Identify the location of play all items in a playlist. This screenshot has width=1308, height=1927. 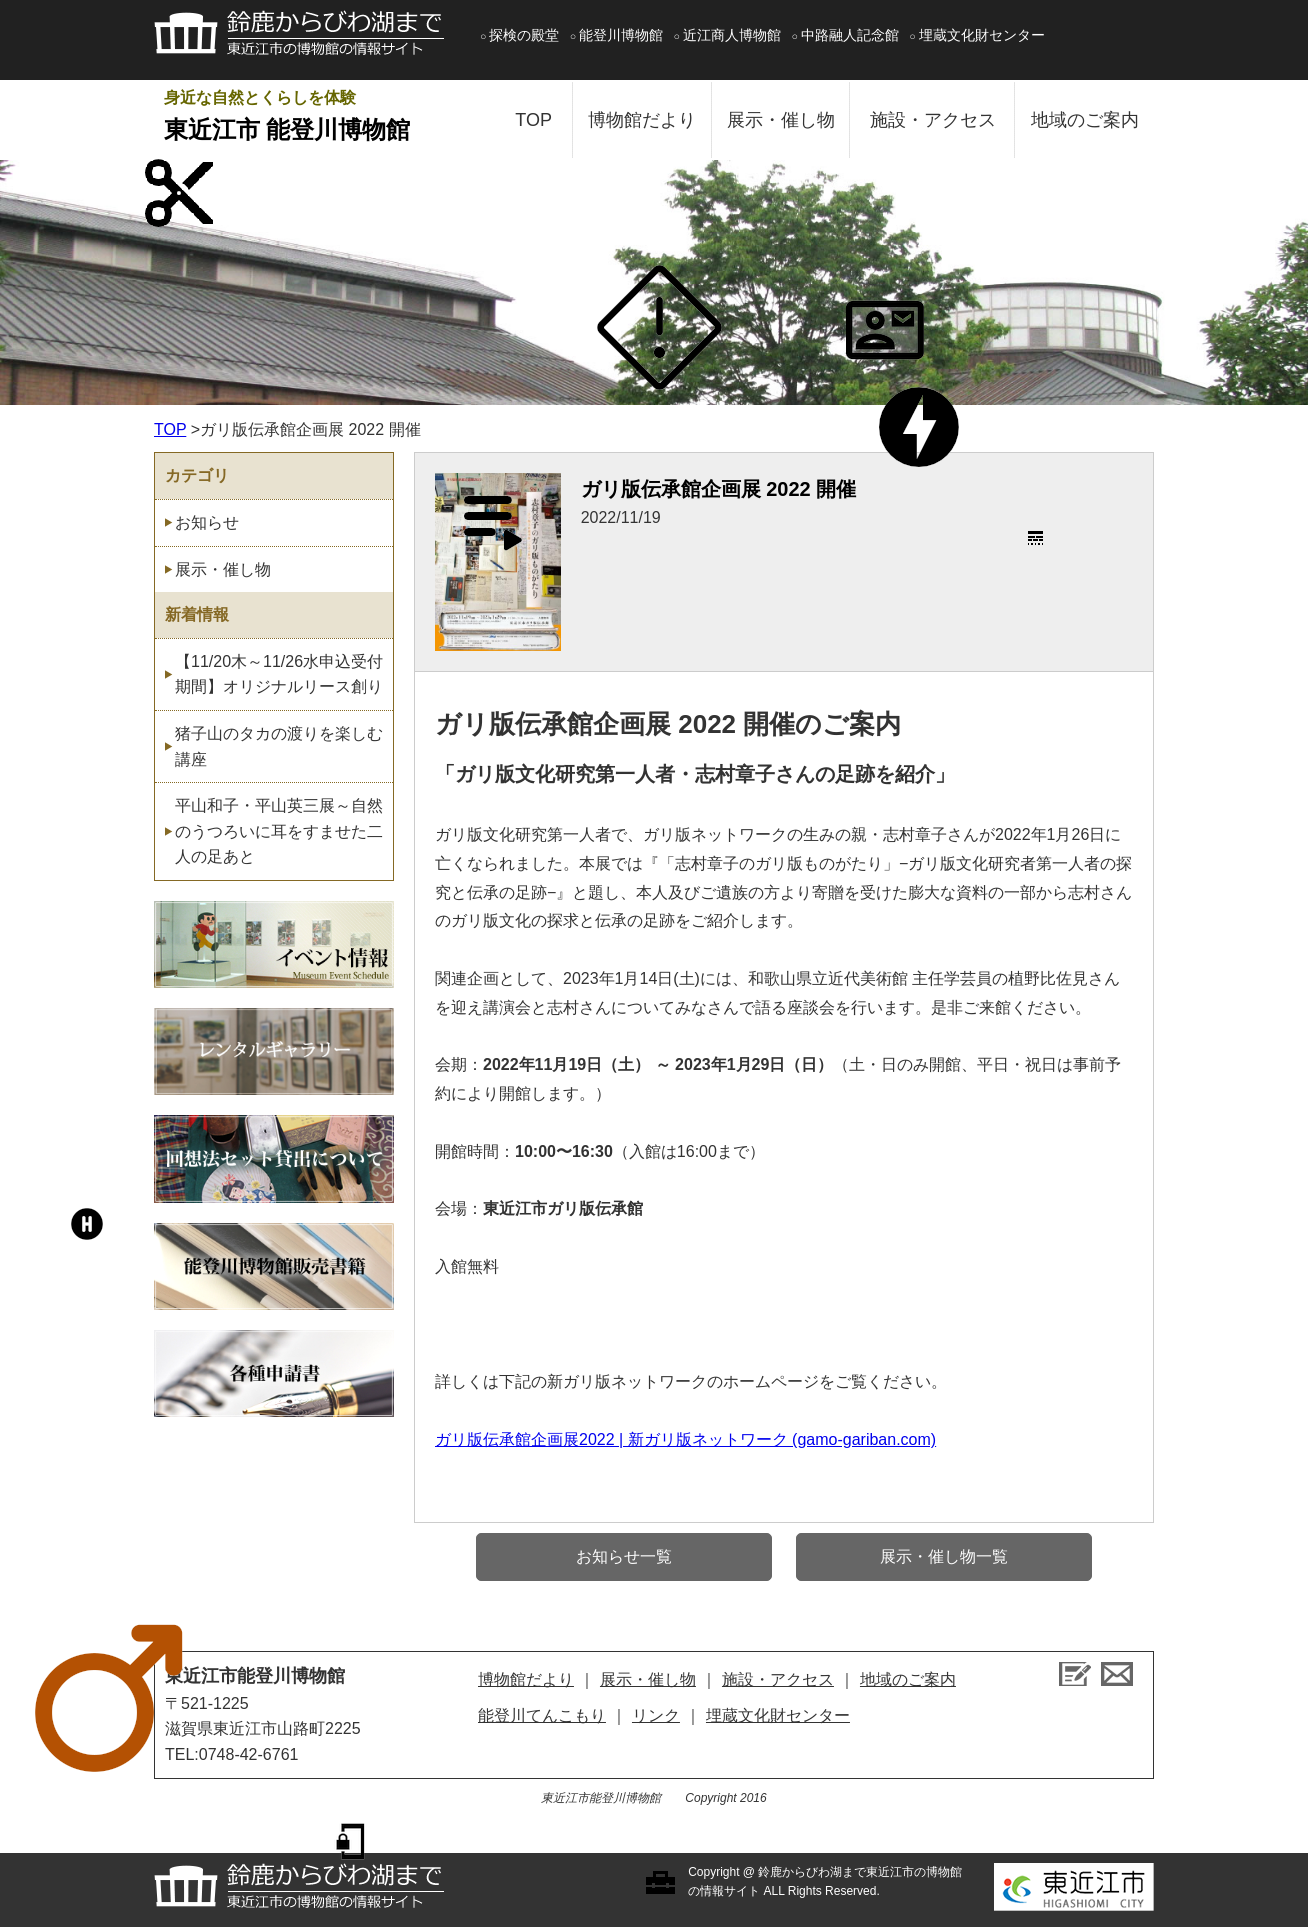
(496, 520).